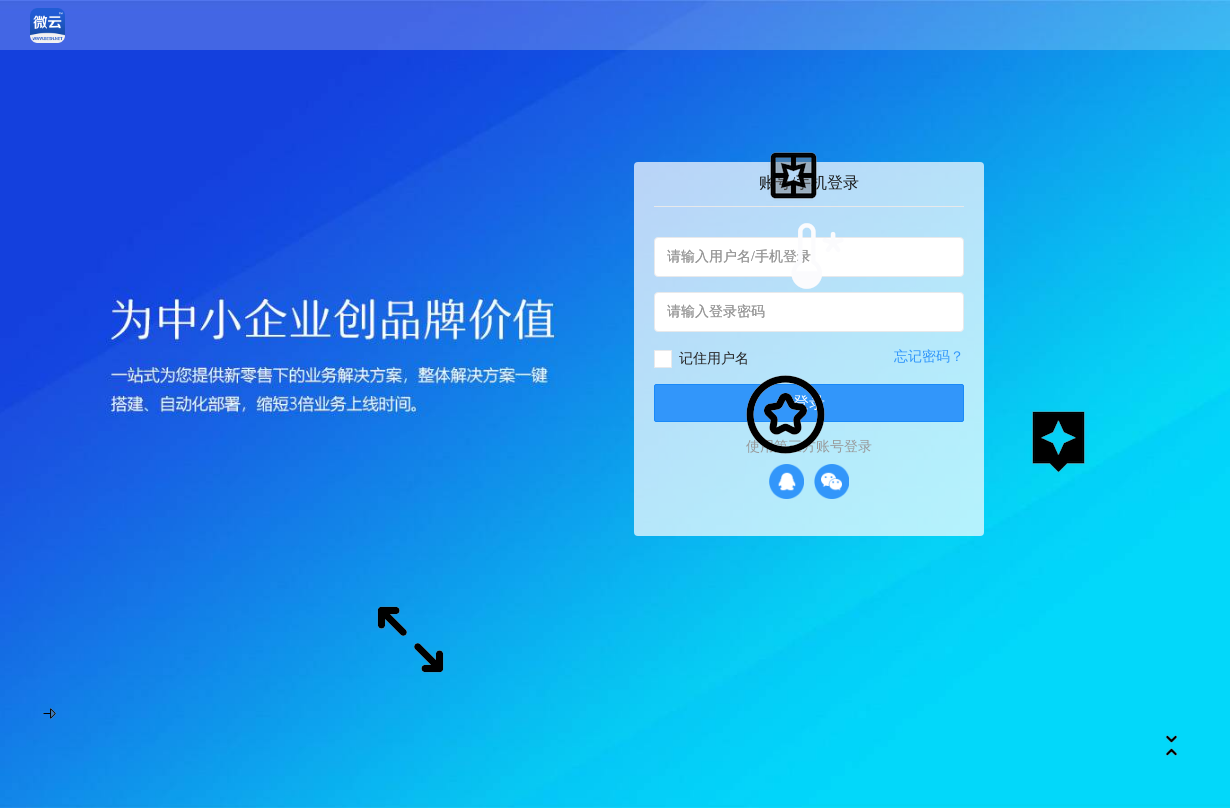  I want to click on navigate to the next item or page, so click(49, 713).